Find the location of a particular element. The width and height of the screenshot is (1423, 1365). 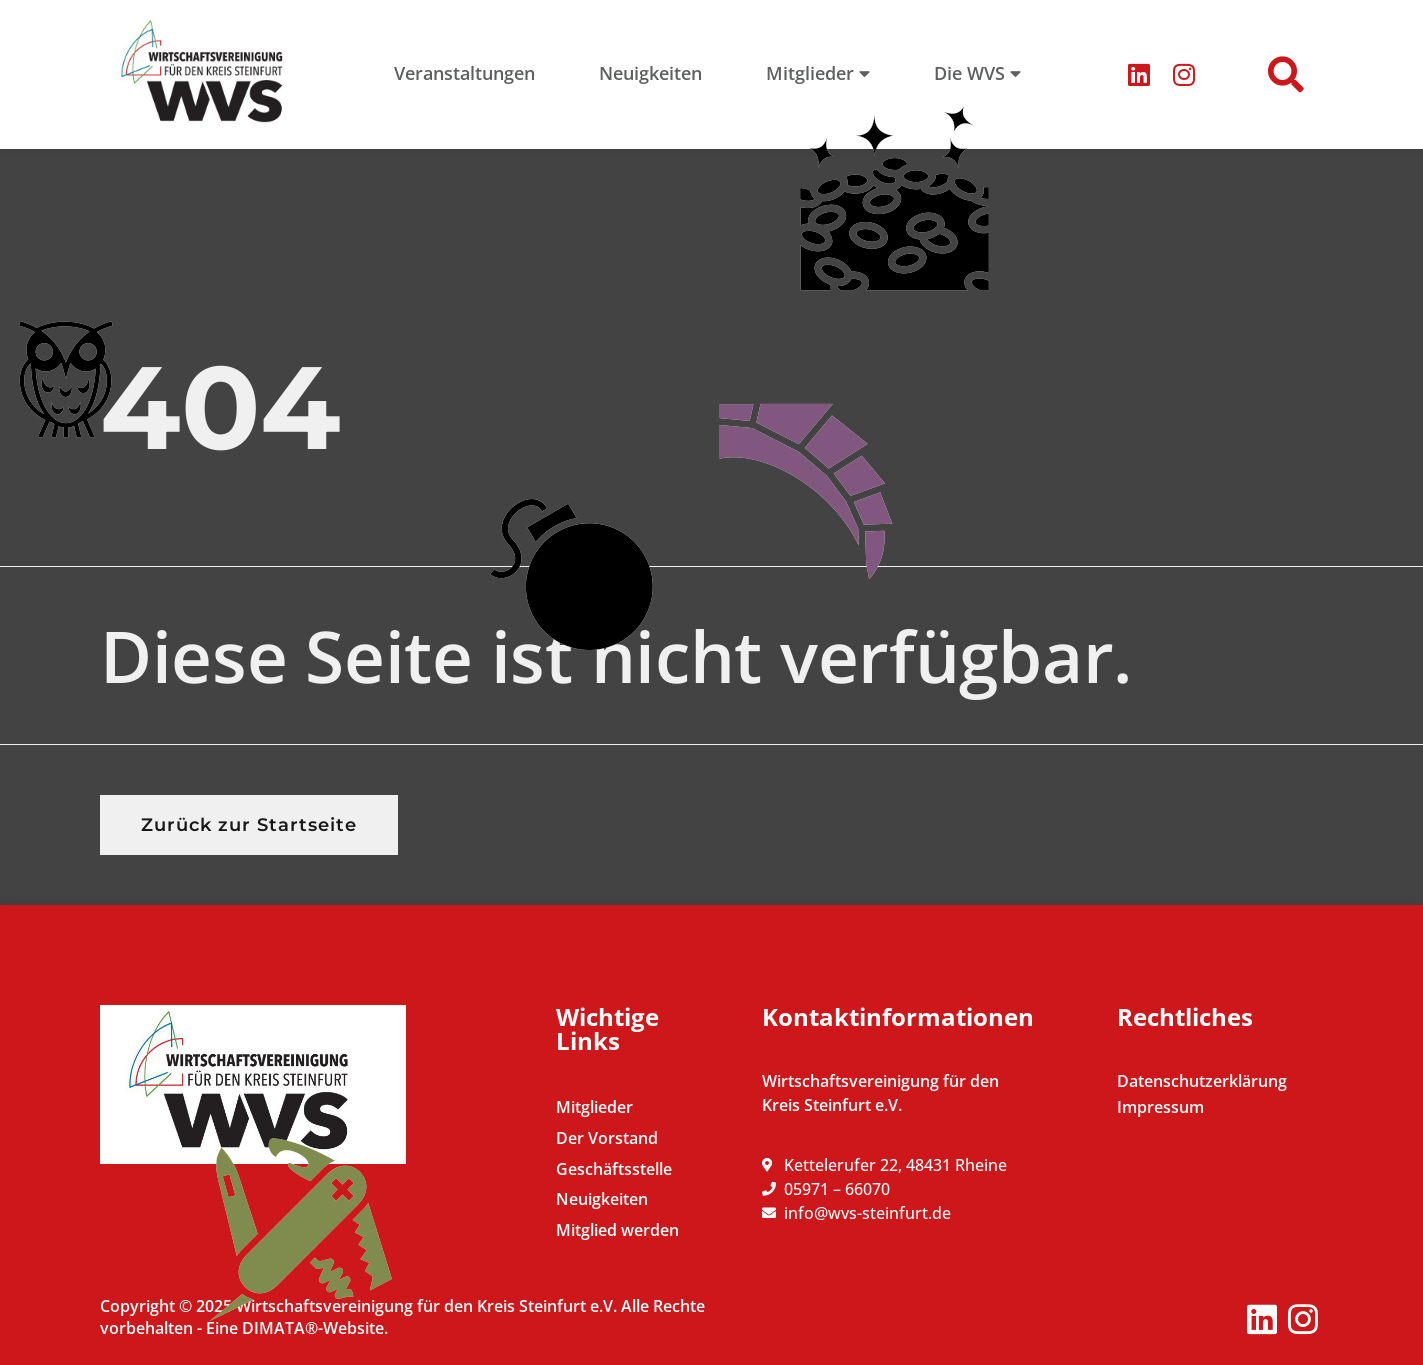

view your in-game currency or coins is located at coordinates (894, 198).